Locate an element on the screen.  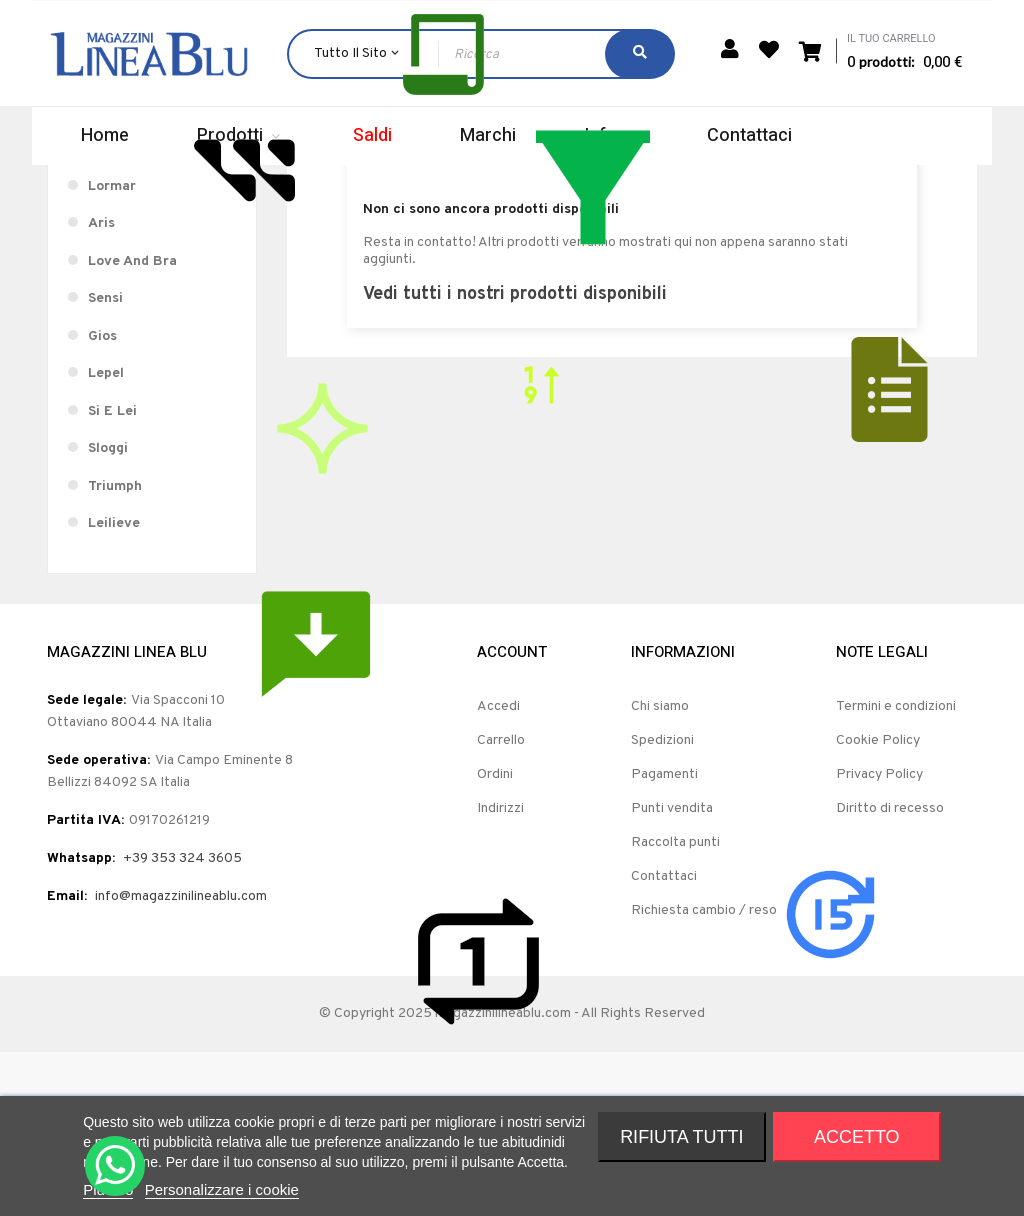
download chat history is located at coordinates (316, 640).